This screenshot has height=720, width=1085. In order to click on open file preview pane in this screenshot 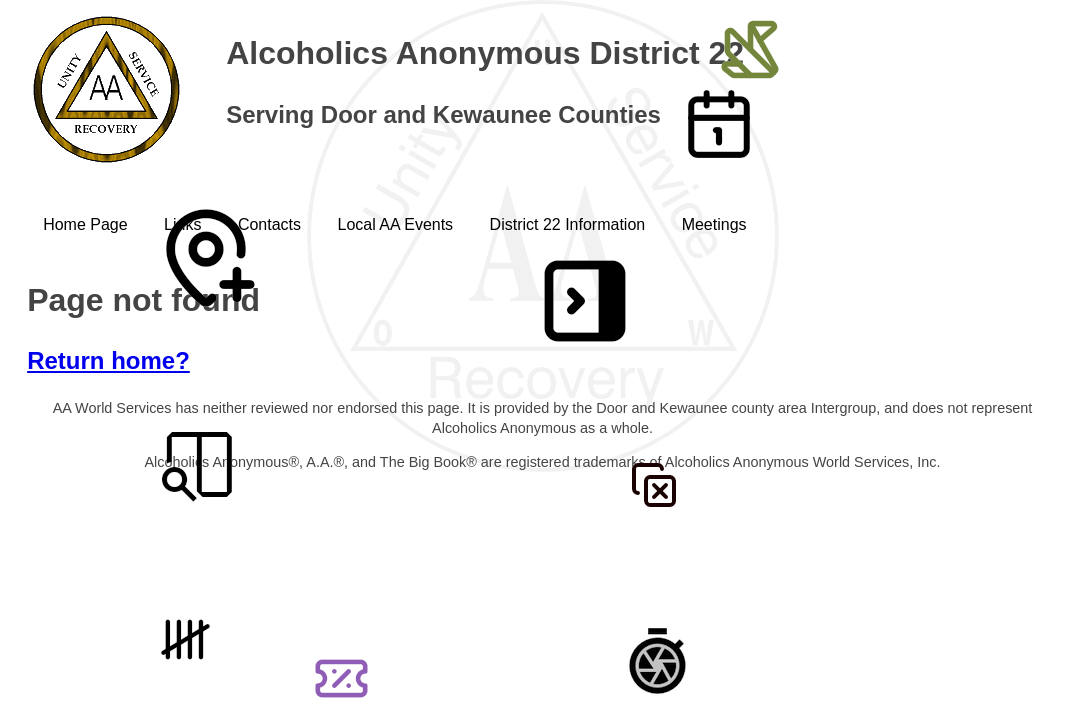, I will do `click(197, 462)`.